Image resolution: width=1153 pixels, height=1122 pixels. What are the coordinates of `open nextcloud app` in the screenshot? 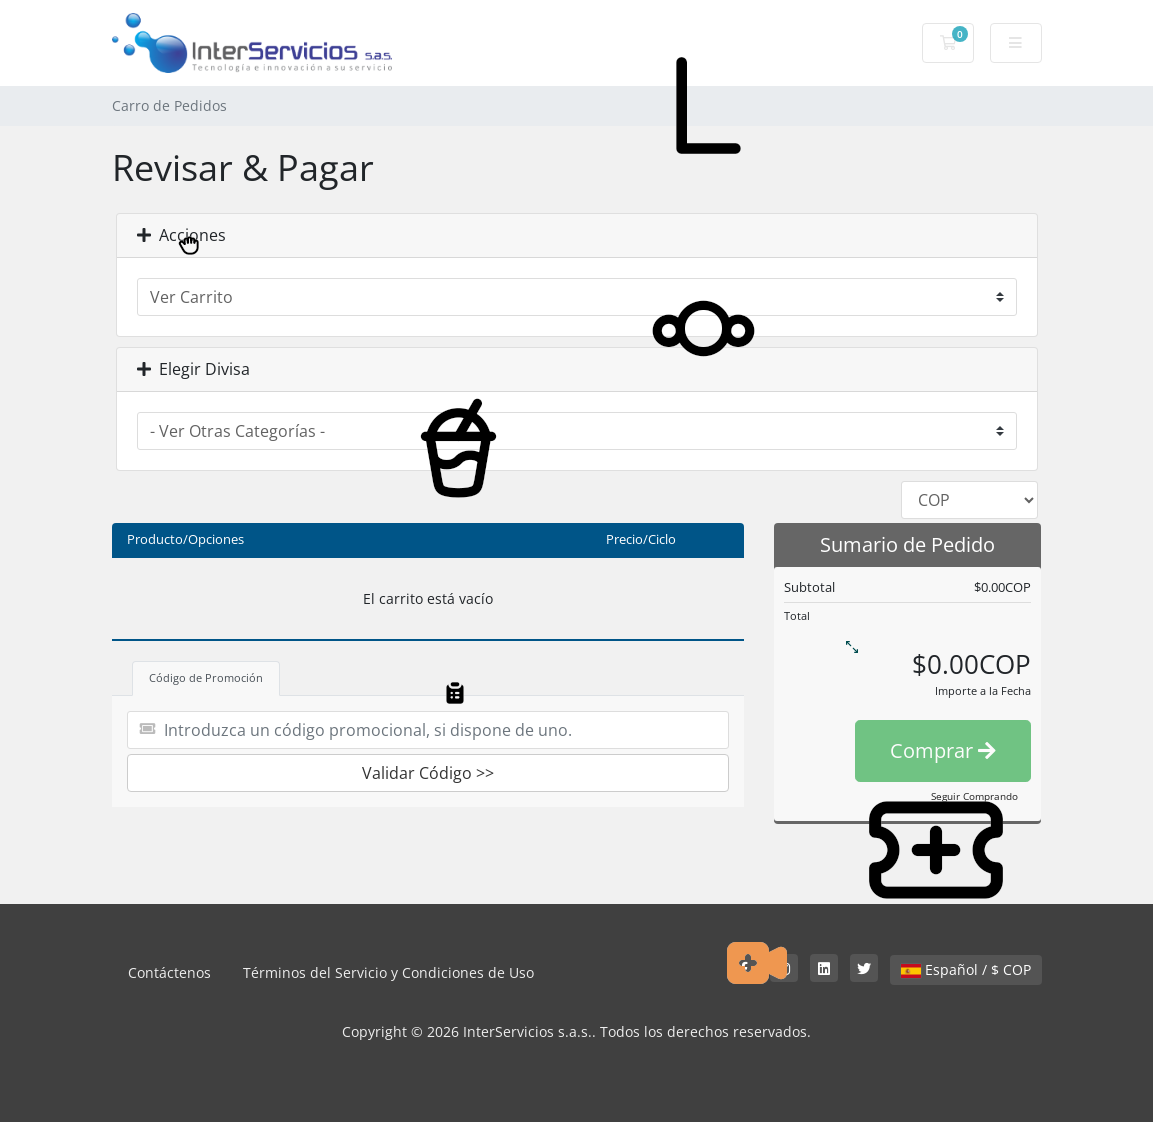 It's located at (703, 328).